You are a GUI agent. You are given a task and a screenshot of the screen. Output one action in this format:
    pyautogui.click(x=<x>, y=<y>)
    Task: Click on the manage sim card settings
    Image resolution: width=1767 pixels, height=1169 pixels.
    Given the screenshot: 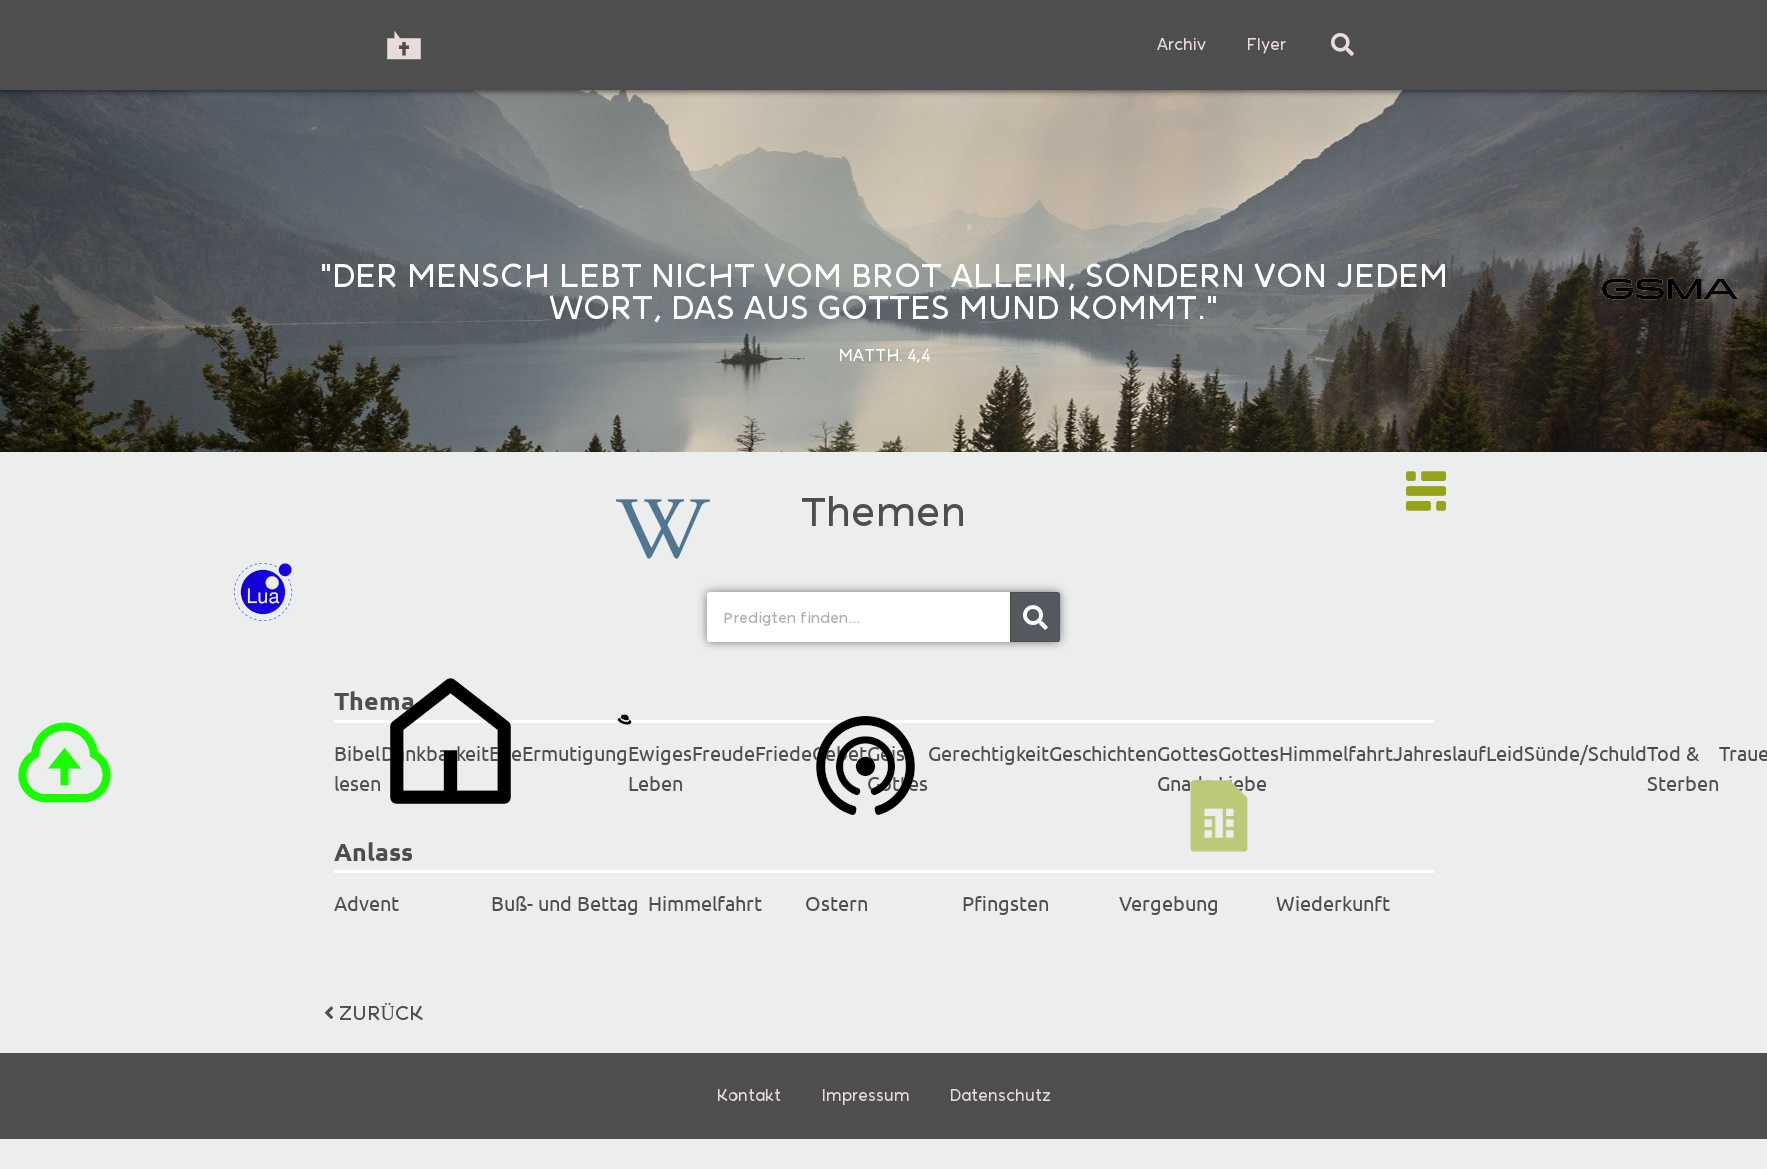 What is the action you would take?
    pyautogui.click(x=1219, y=816)
    